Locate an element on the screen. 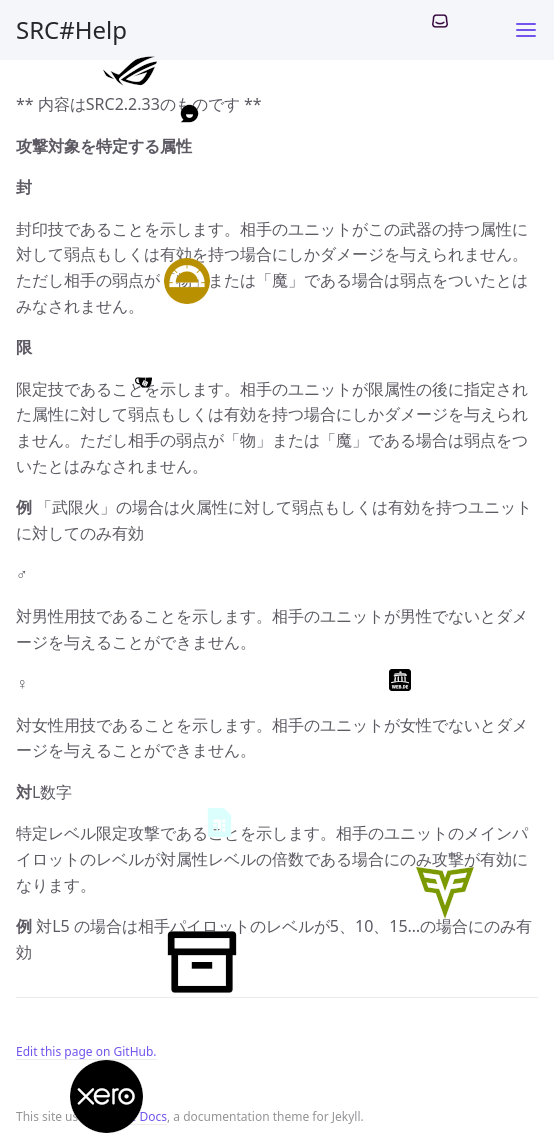  republic of gamers (ROG) brand logo is located at coordinates (130, 71).